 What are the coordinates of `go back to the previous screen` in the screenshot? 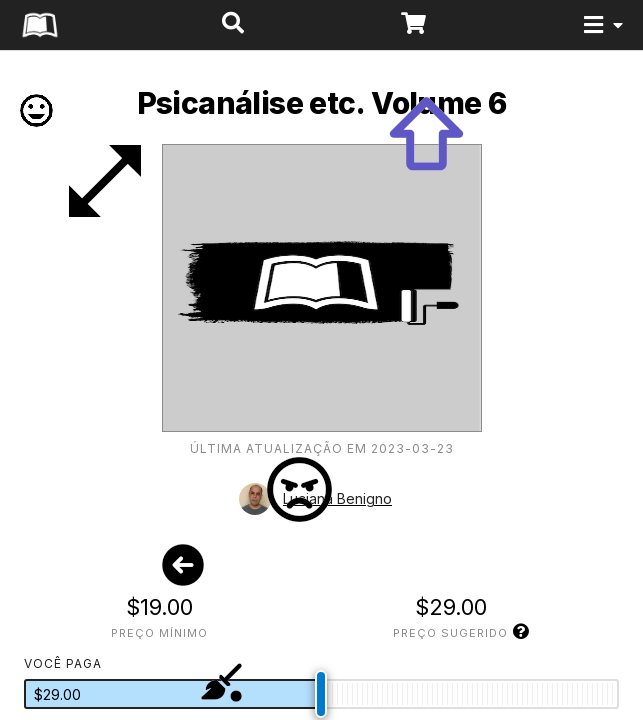 It's located at (183, 565).